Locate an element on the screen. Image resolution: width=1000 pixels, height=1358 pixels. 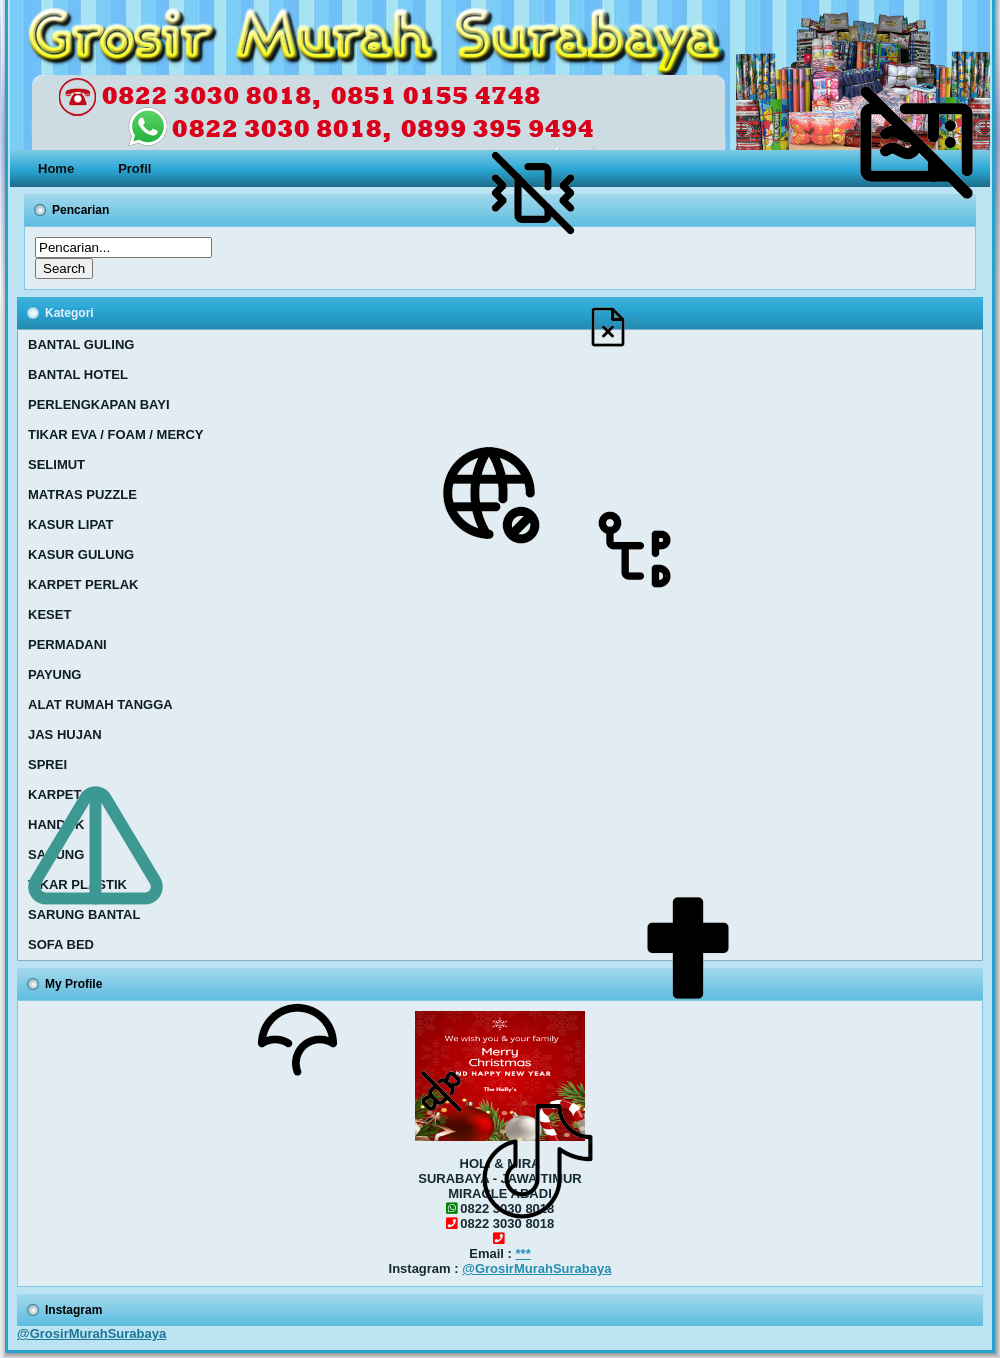
open the TikTok app is located at coordinates (537, 1163).